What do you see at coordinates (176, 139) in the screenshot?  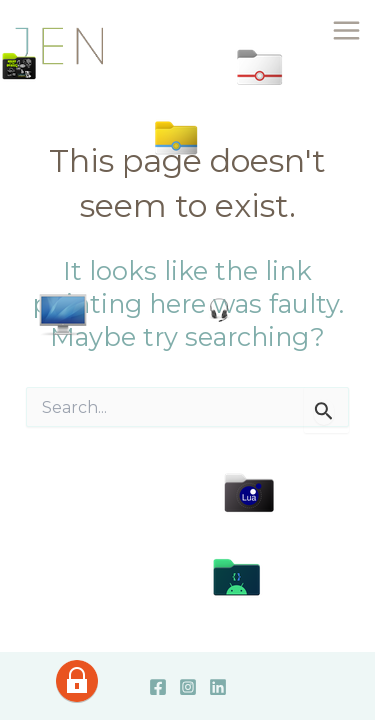 I see `folder containing pokémon park ball game files` at bounding box center [176, 139].